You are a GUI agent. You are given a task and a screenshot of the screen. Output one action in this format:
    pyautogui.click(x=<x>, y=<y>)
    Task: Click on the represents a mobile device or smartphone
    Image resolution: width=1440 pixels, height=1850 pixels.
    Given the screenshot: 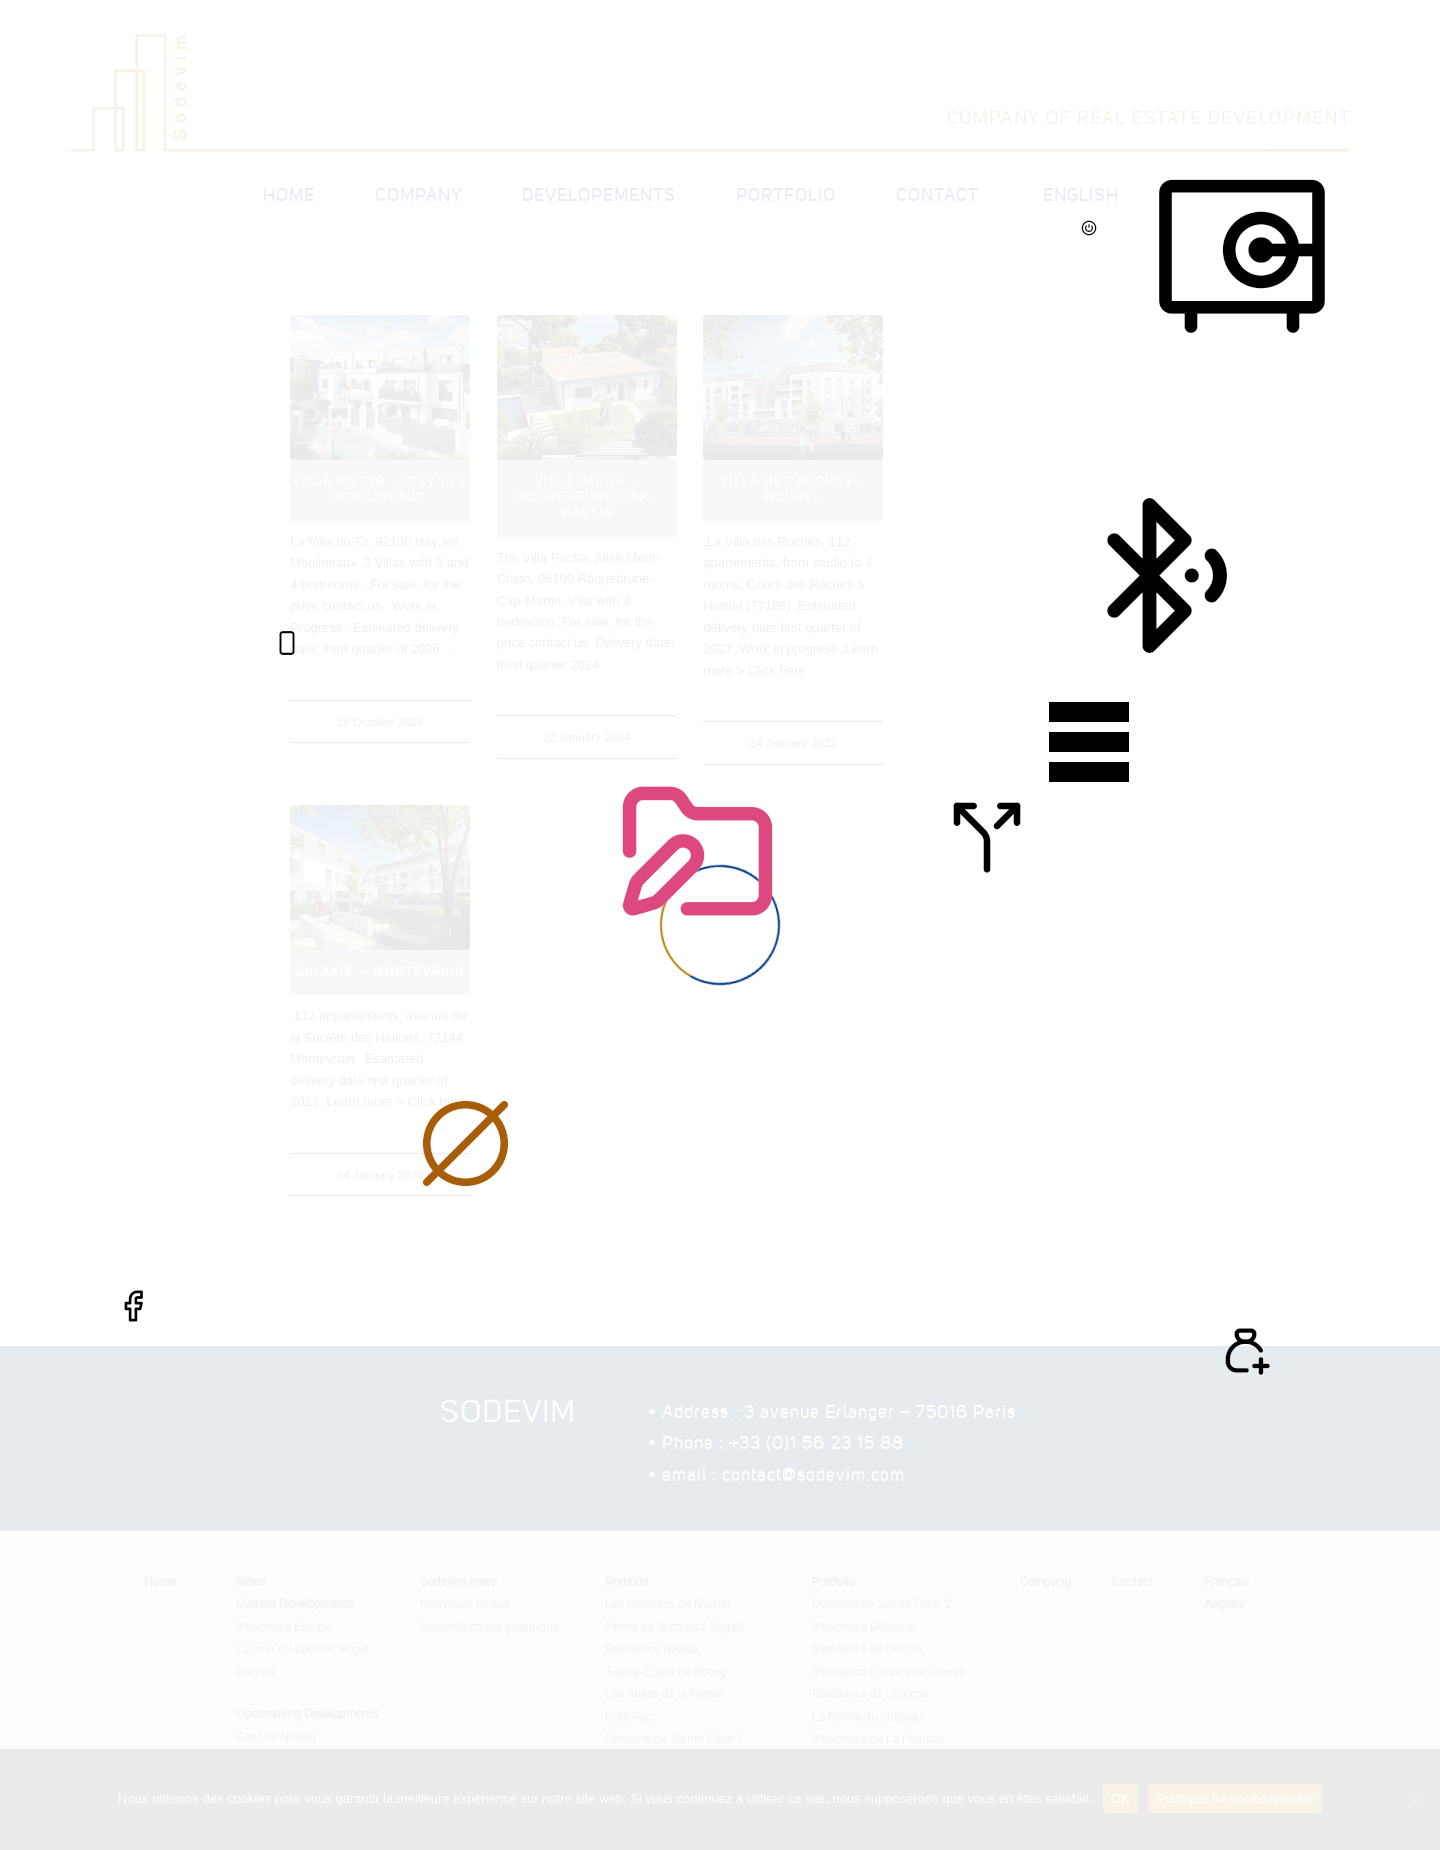 What is the action you would take?
    pyautogui.click(x=287, y=643)
    